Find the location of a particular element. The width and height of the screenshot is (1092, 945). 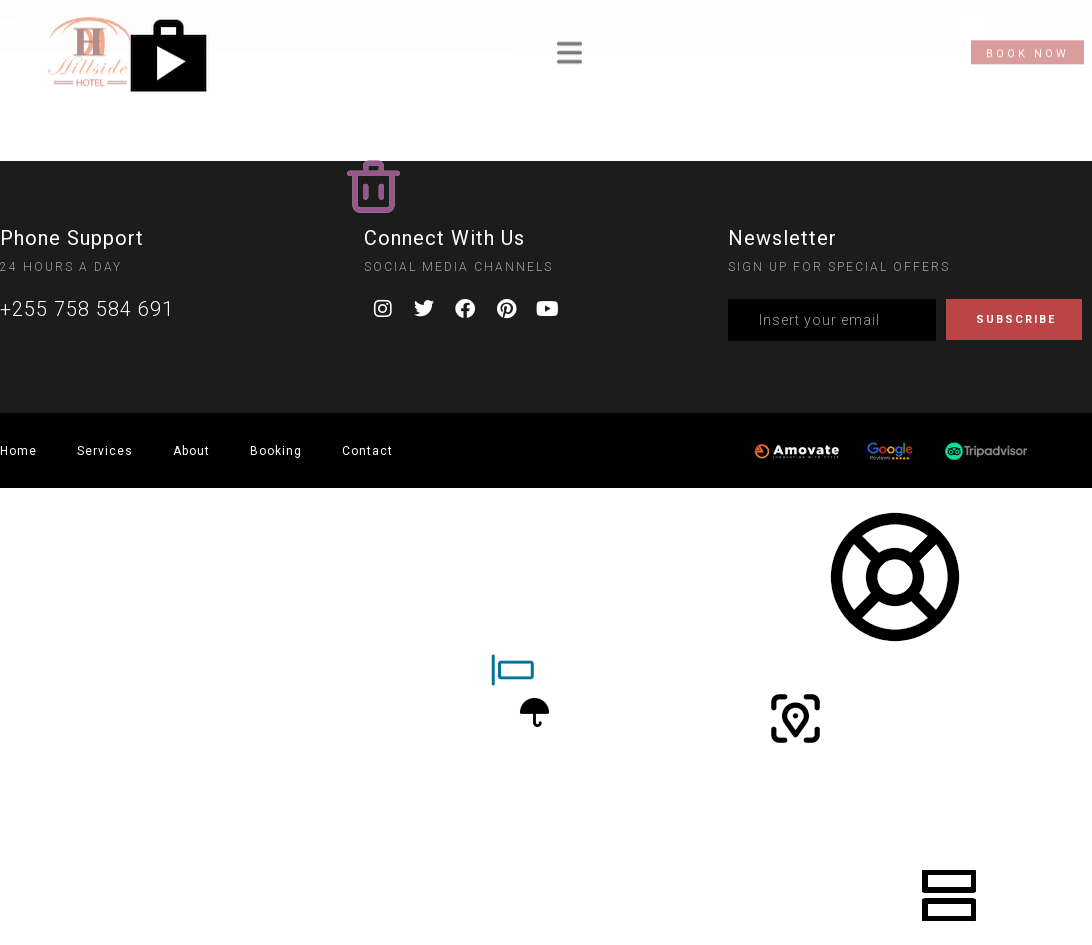

align content to the left is located at coordinates (512, 670).